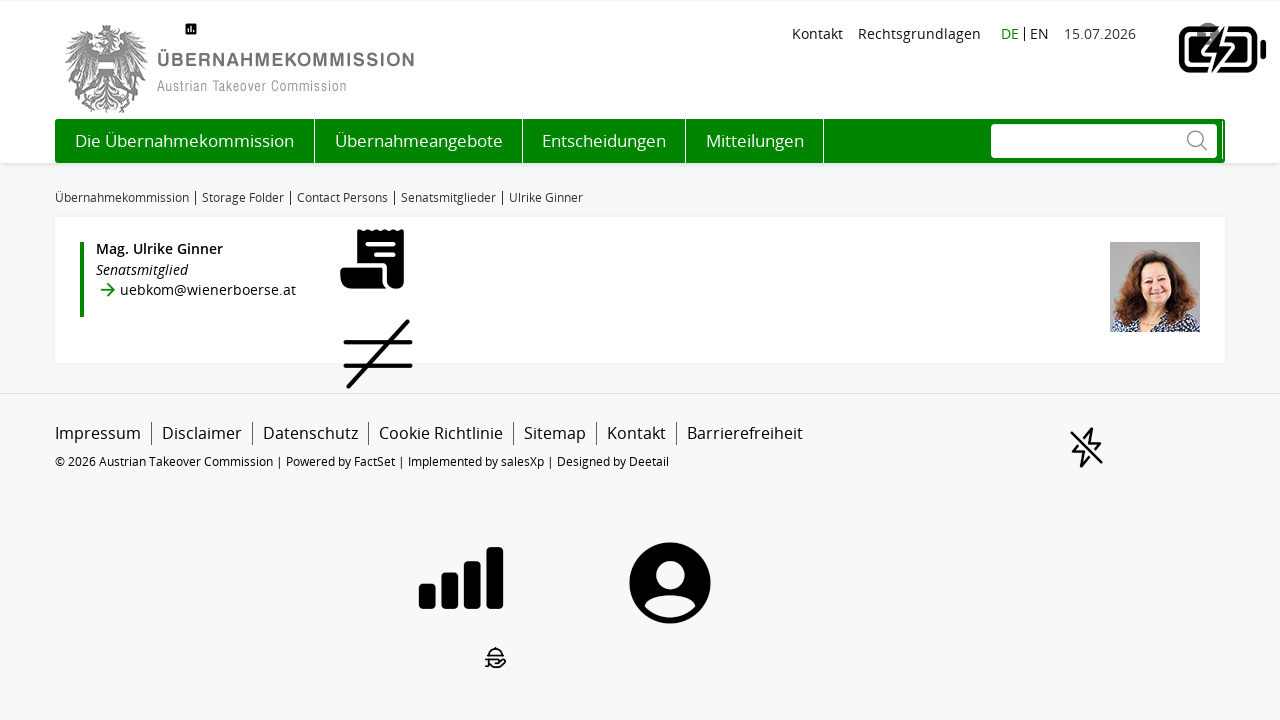 The height and width of the screenshot is (720, 1280). Describe the element at coordinates (461, 578) in the screenshot. I see `indicates cellular signal strength` at that location.